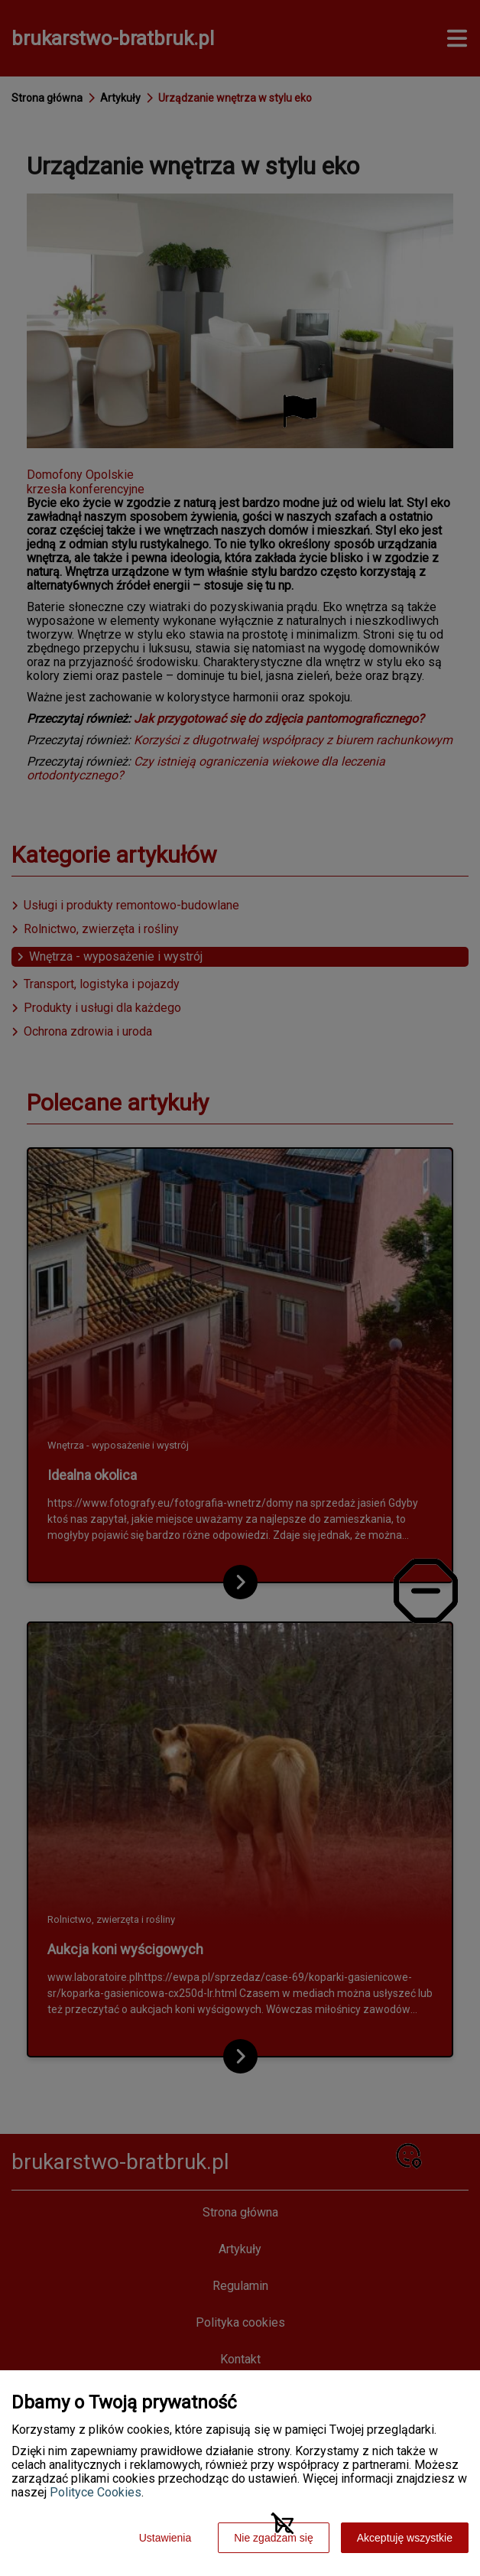  I want to click on flag or report content, so click(300, 411).